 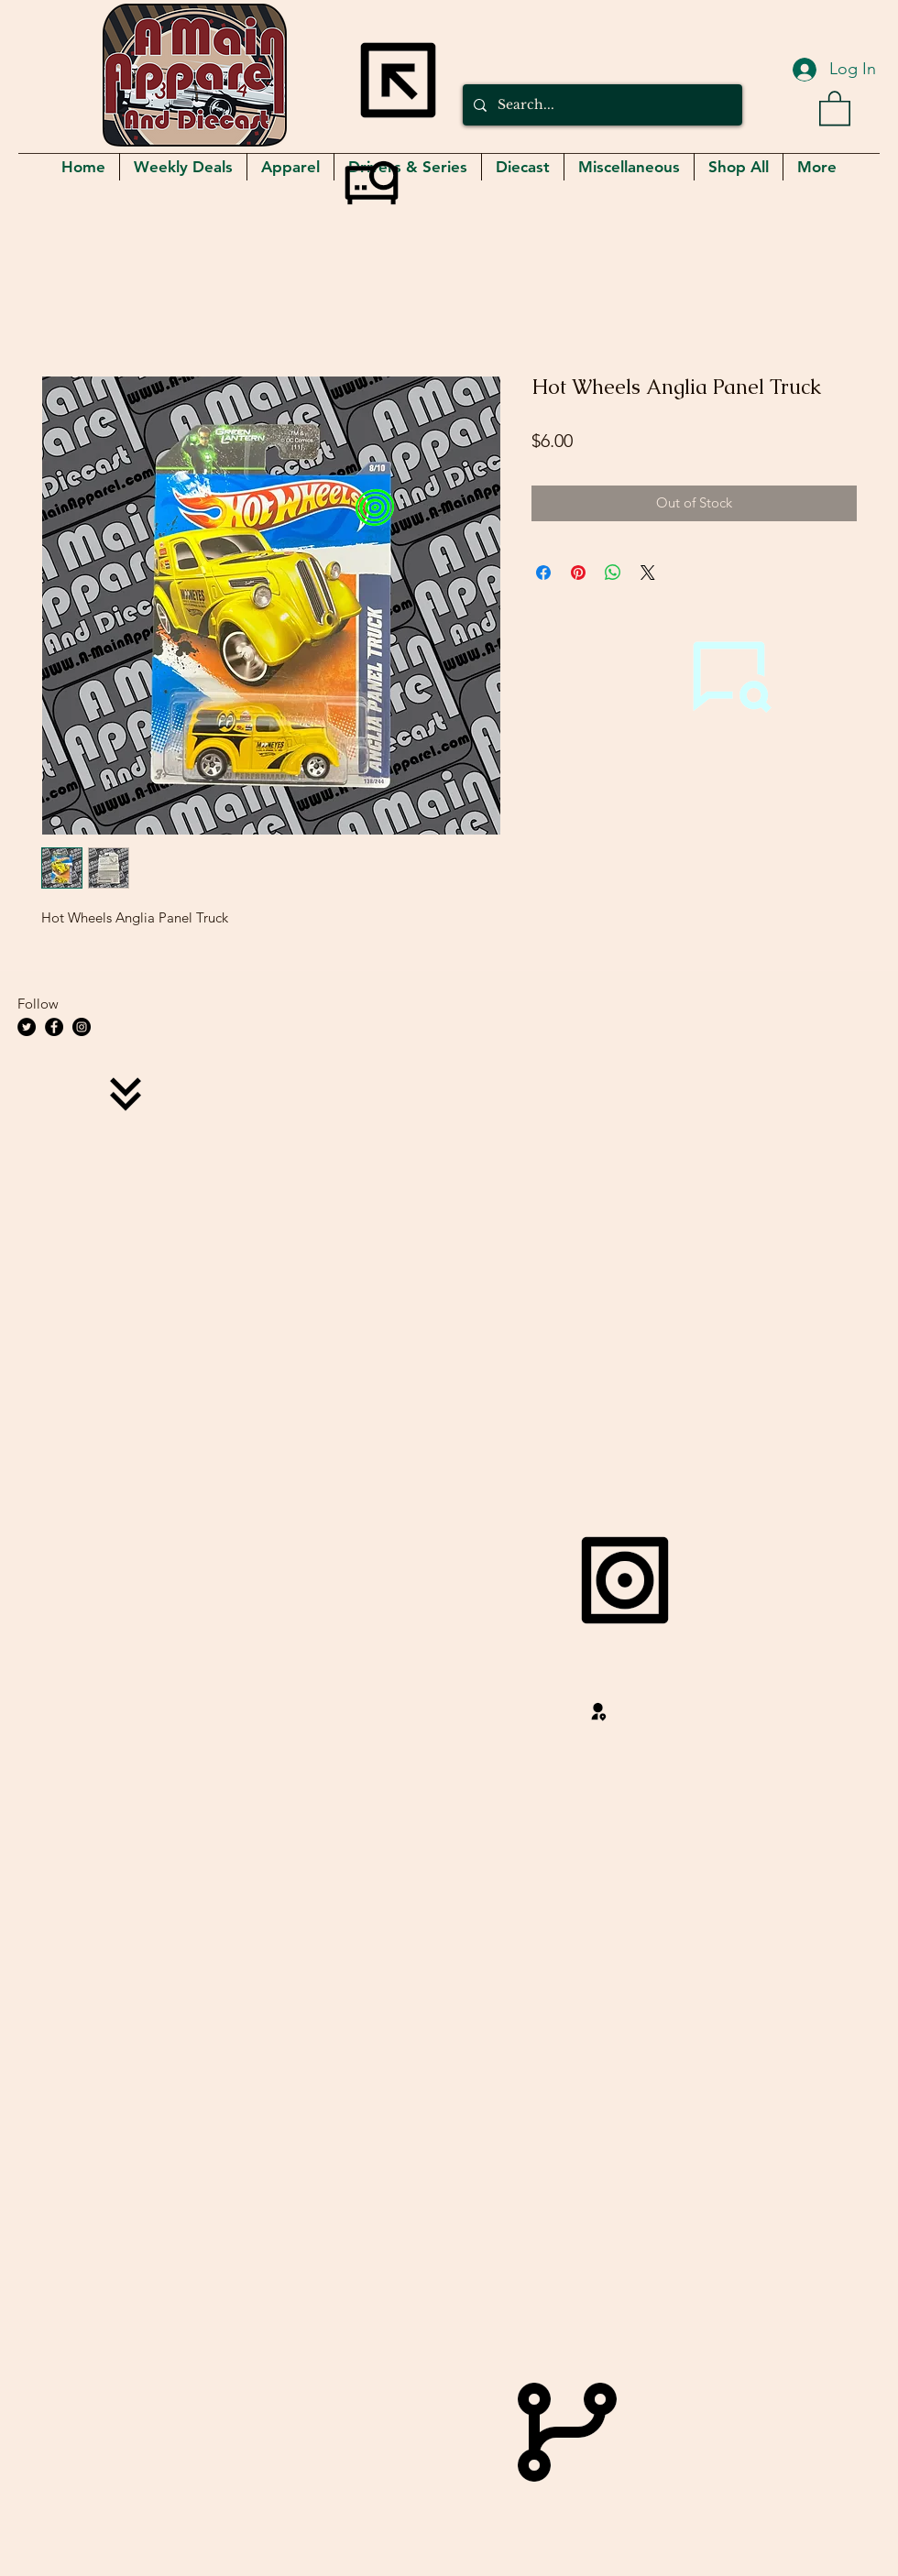 I want to click on view user's current location, so click(x=597, y=1711).